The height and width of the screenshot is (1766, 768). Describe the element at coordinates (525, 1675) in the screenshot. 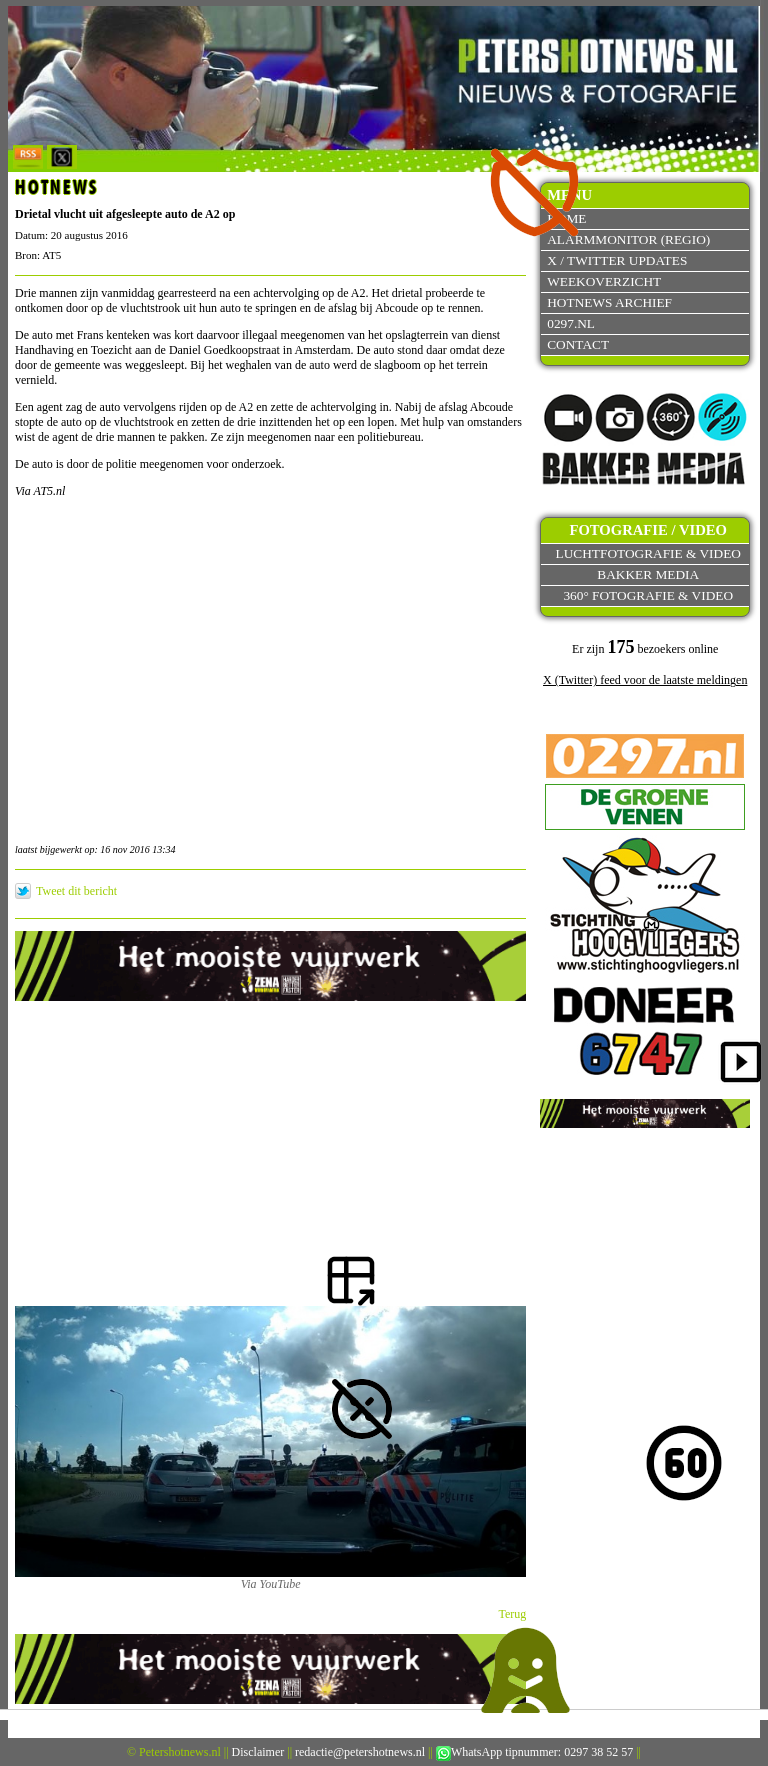

I see `indicates Linux operating system compatibility` at that location.